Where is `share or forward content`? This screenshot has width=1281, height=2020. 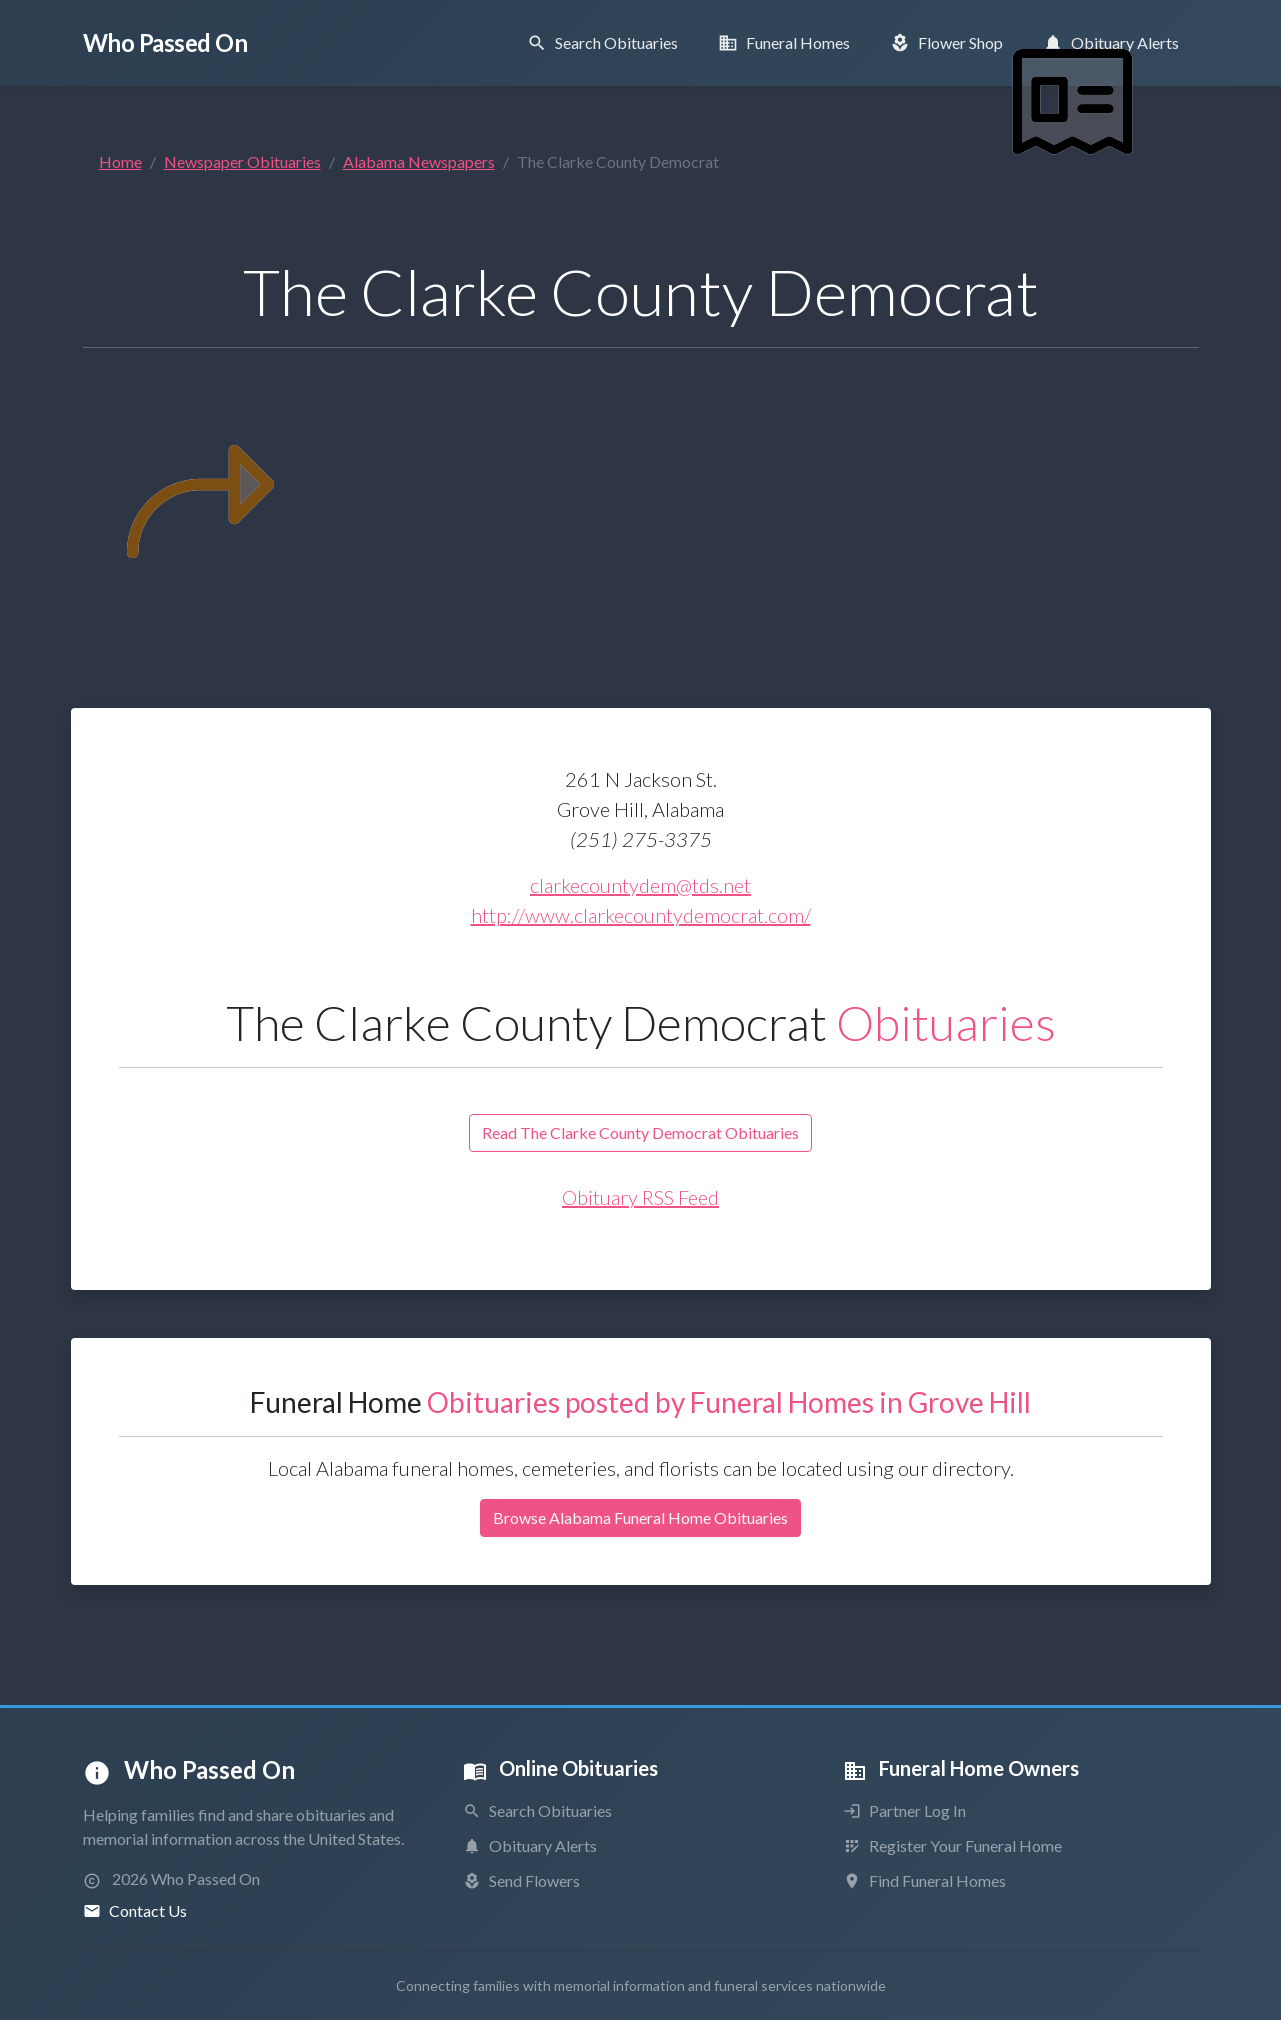
share or forward content is located at coordinates (200, 501).